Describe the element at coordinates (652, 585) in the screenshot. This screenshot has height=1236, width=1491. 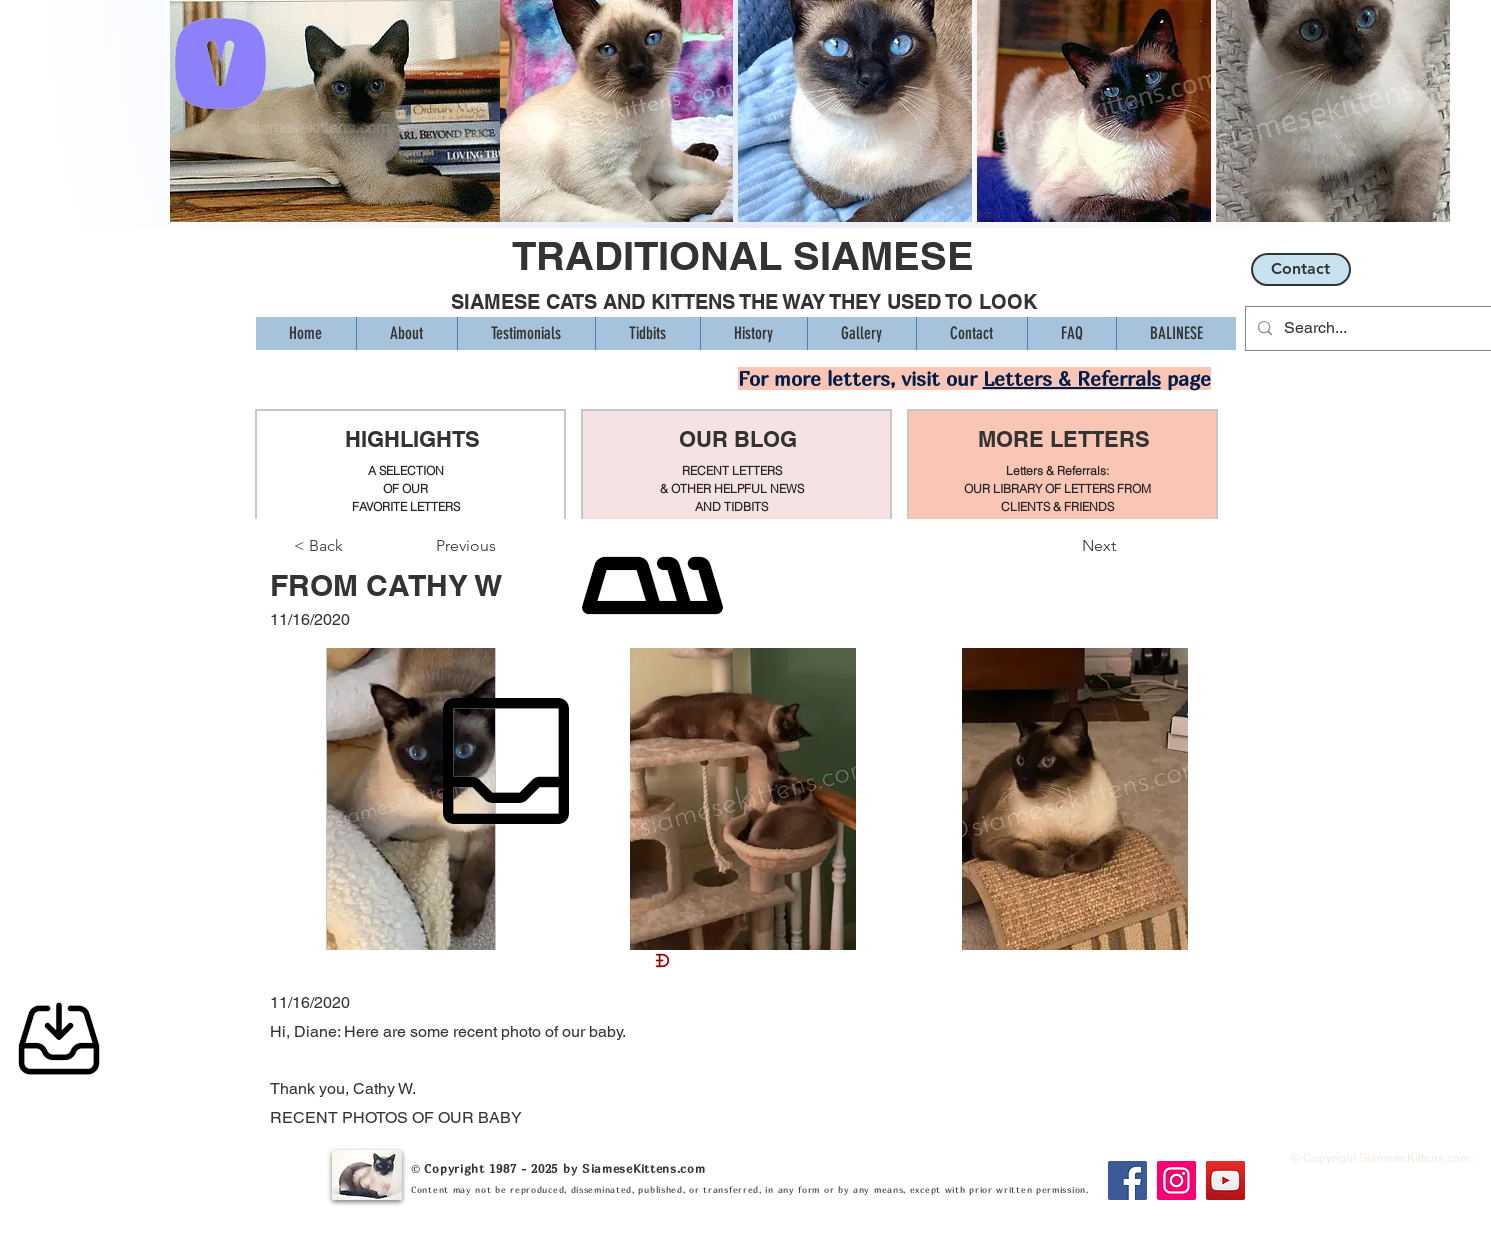
I see `switch between open browser tabs` at that location.